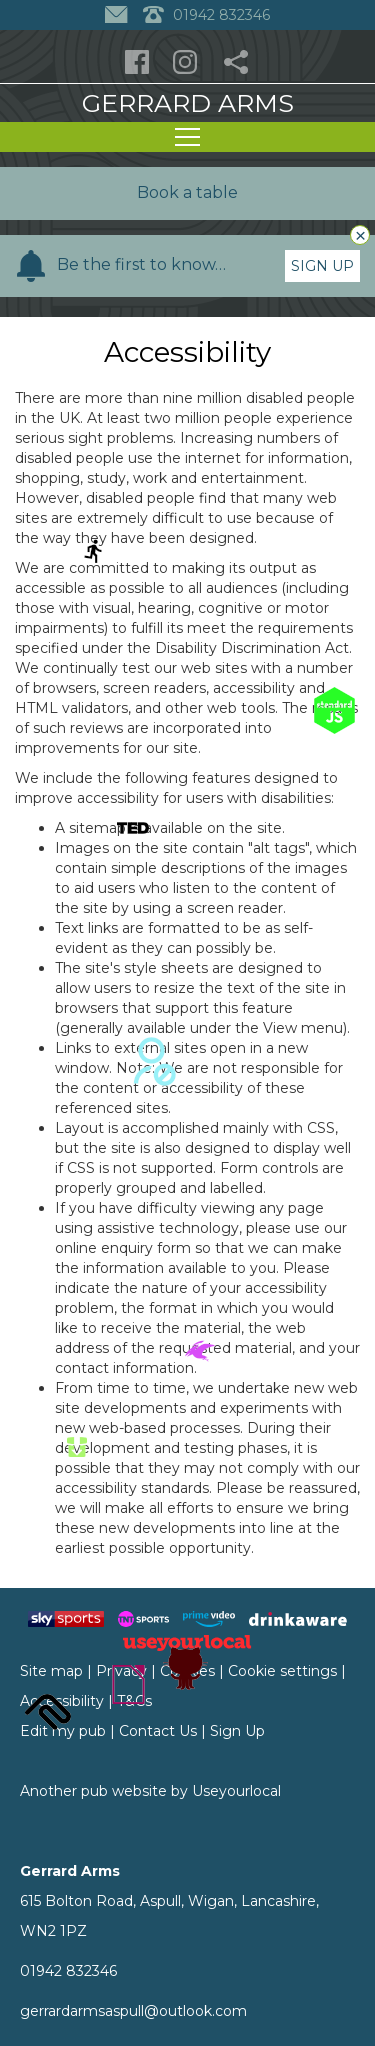 The height and width of the screenshot is (2046, 375). Describe the element at coordinates (133, 828) in the screenshot. I see `open the TED app` at that location.